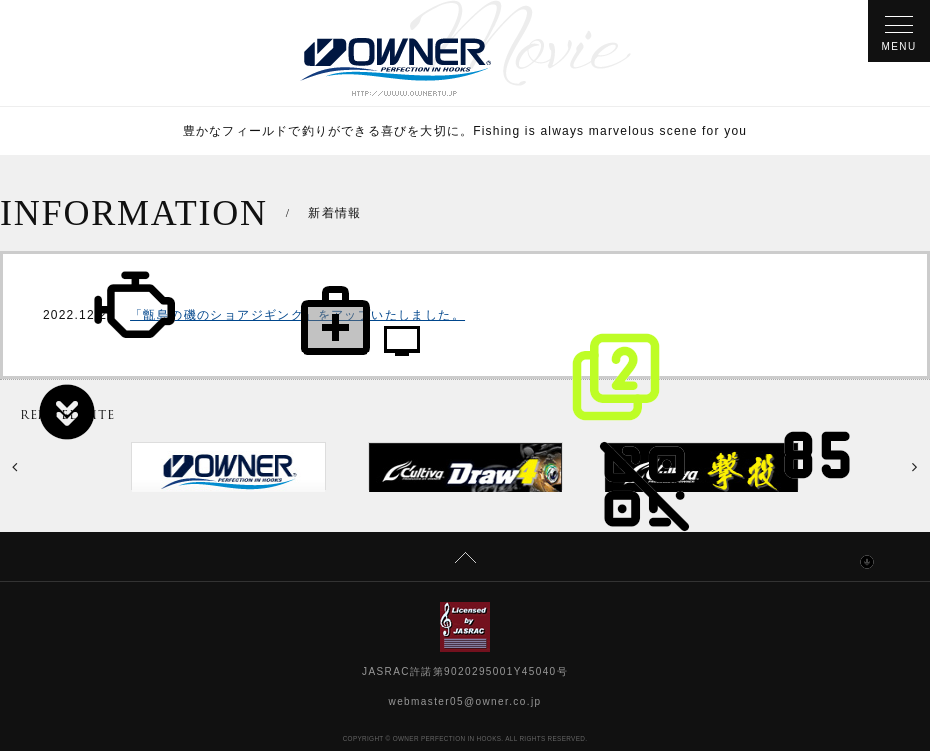 The width and height of the screenshot is (930, 751). Describe the element at coordinates (616, 377) in the screenshot. I see `view second item in a collection` at that location.